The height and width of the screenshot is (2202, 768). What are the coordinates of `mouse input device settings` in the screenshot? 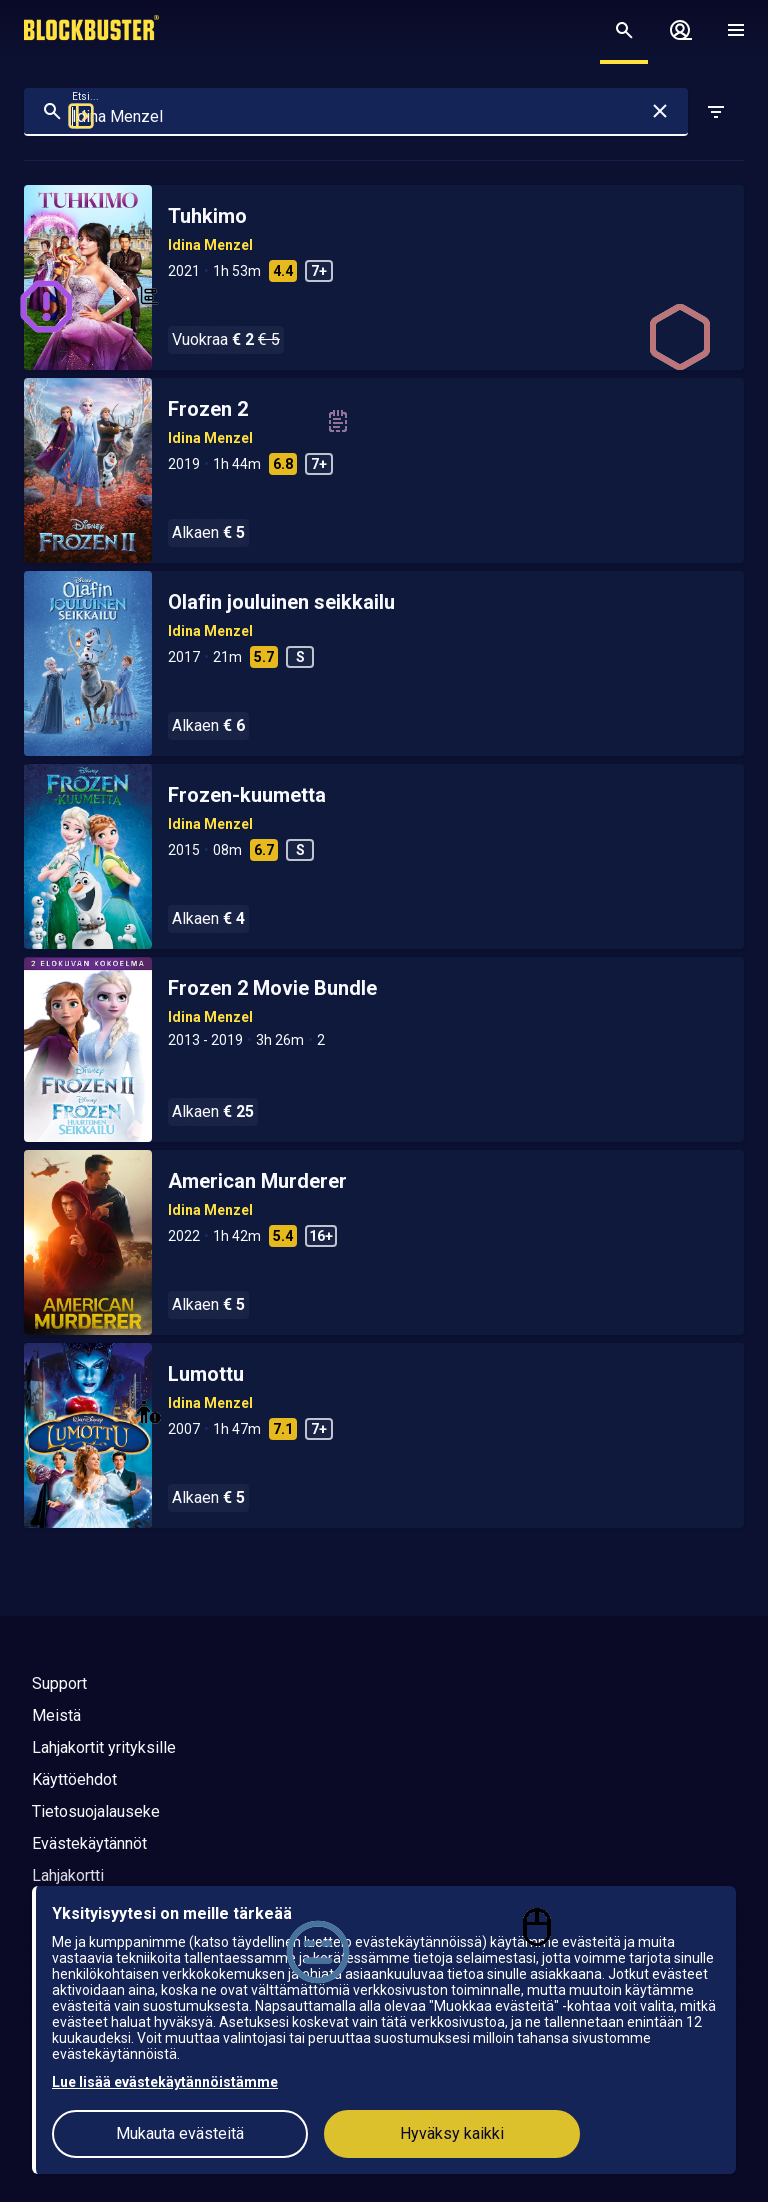 It's located at (537, 1927).